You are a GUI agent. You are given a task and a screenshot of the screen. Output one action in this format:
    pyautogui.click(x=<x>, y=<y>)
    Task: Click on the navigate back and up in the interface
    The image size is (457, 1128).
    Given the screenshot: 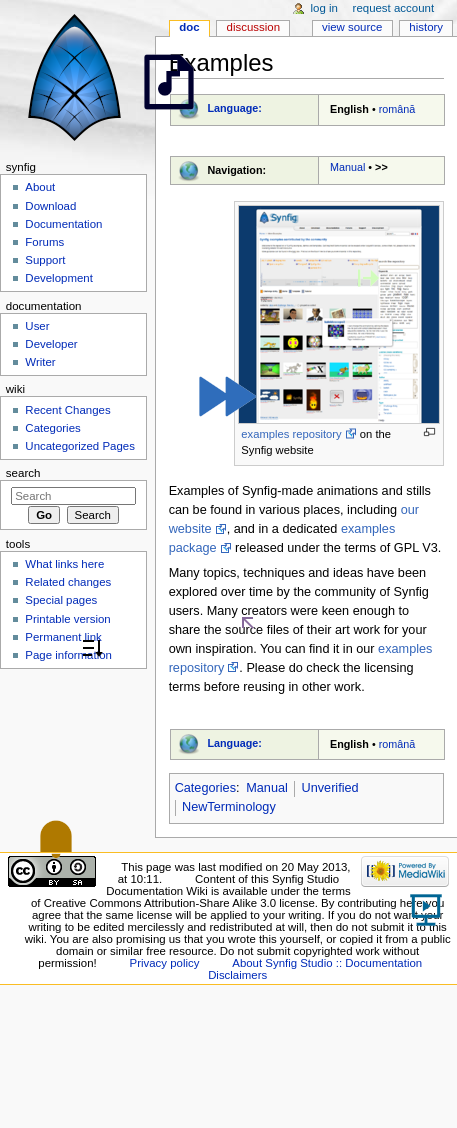 What is the action you would take?
    pyautogui.click(x=248, y=623)
    